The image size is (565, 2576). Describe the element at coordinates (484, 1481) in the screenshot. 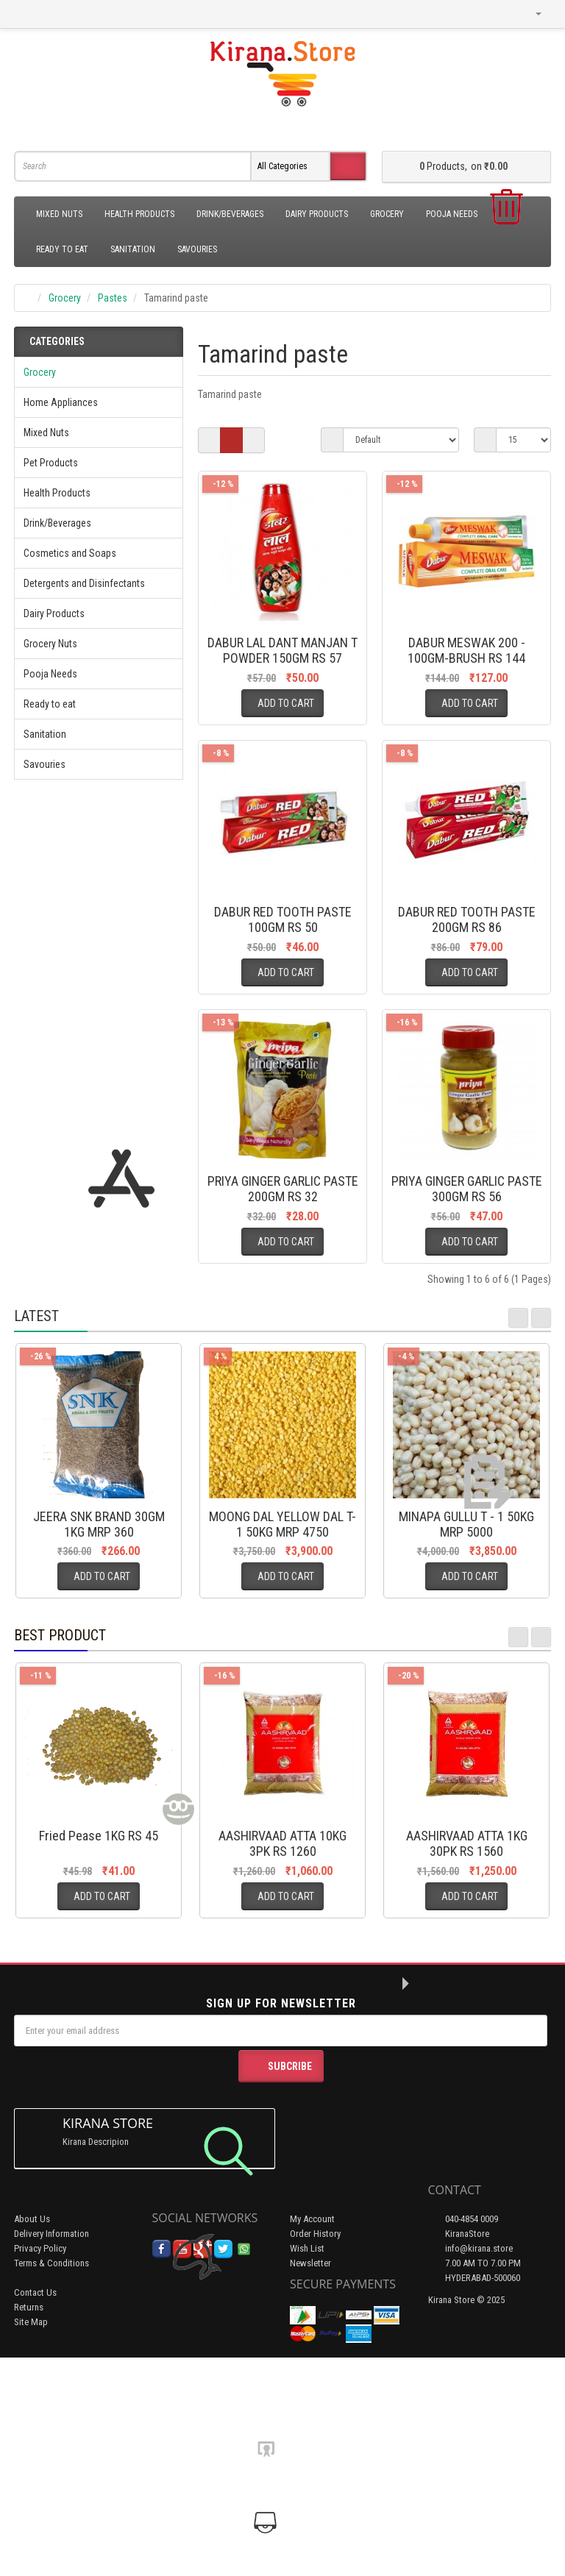

I see `battery fully charged and currently charging` at that location.